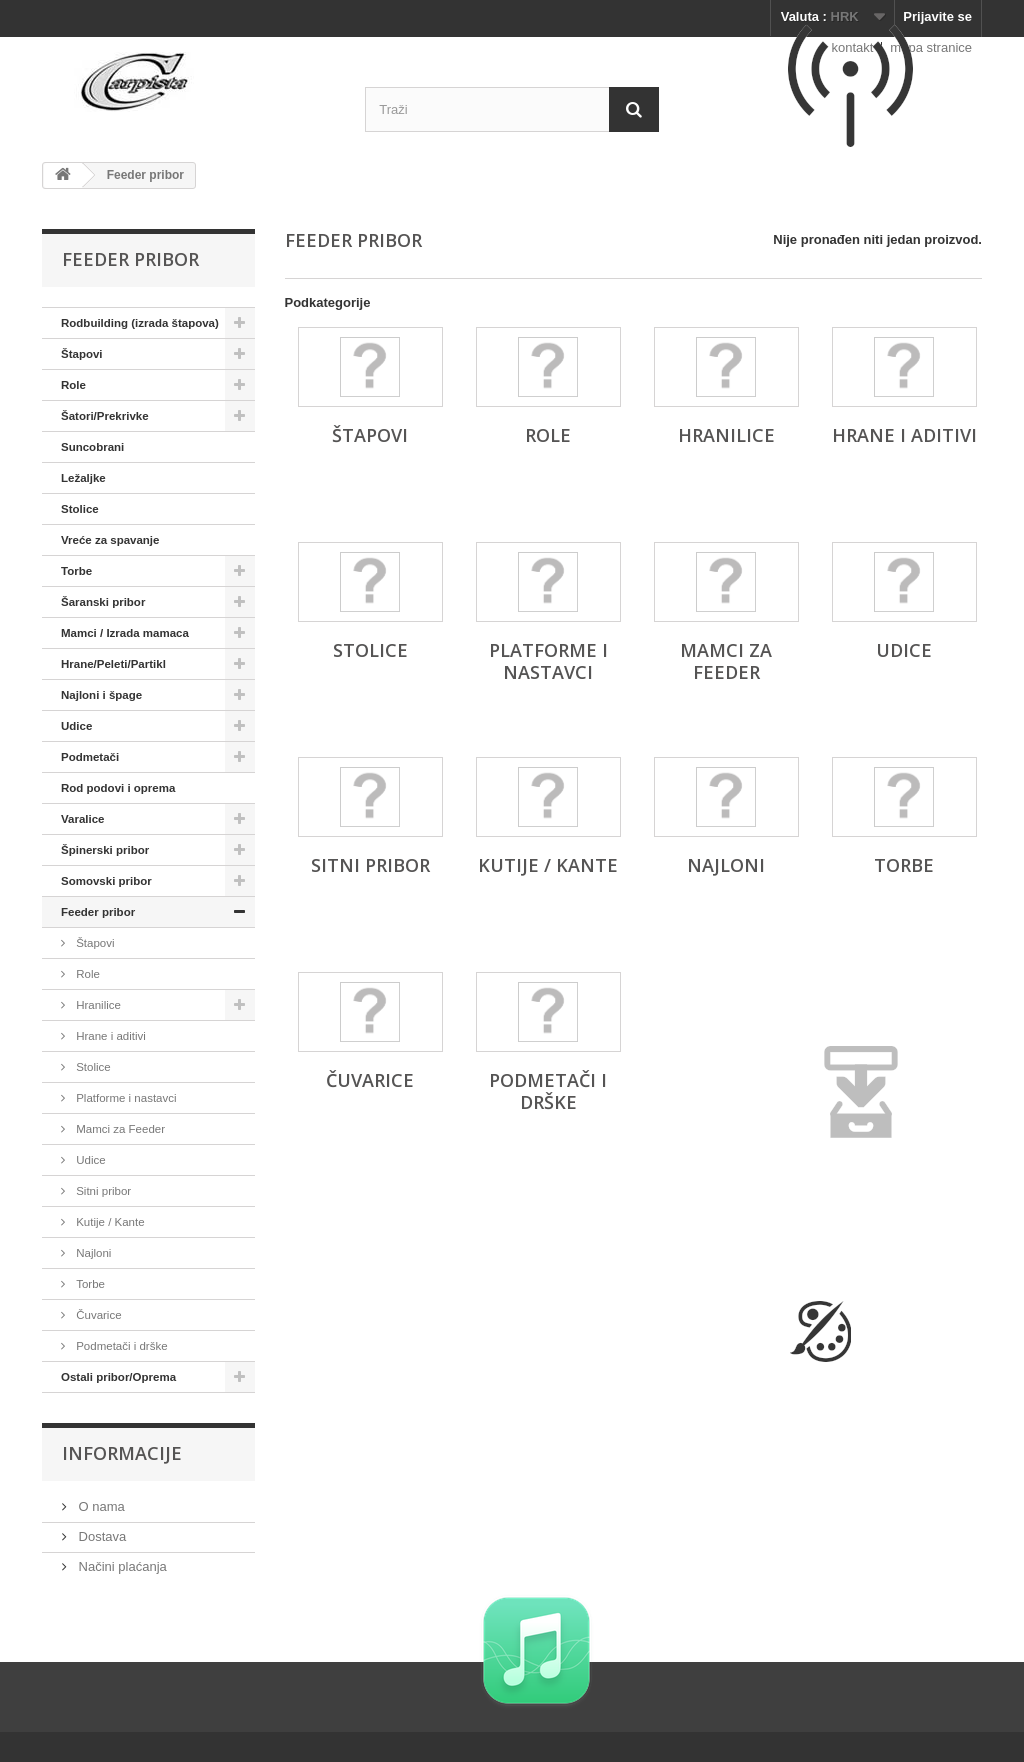  Describe the element at coordinates (850, 84) in the screenshot. I see `indicates cellular network signal strength` at that location.